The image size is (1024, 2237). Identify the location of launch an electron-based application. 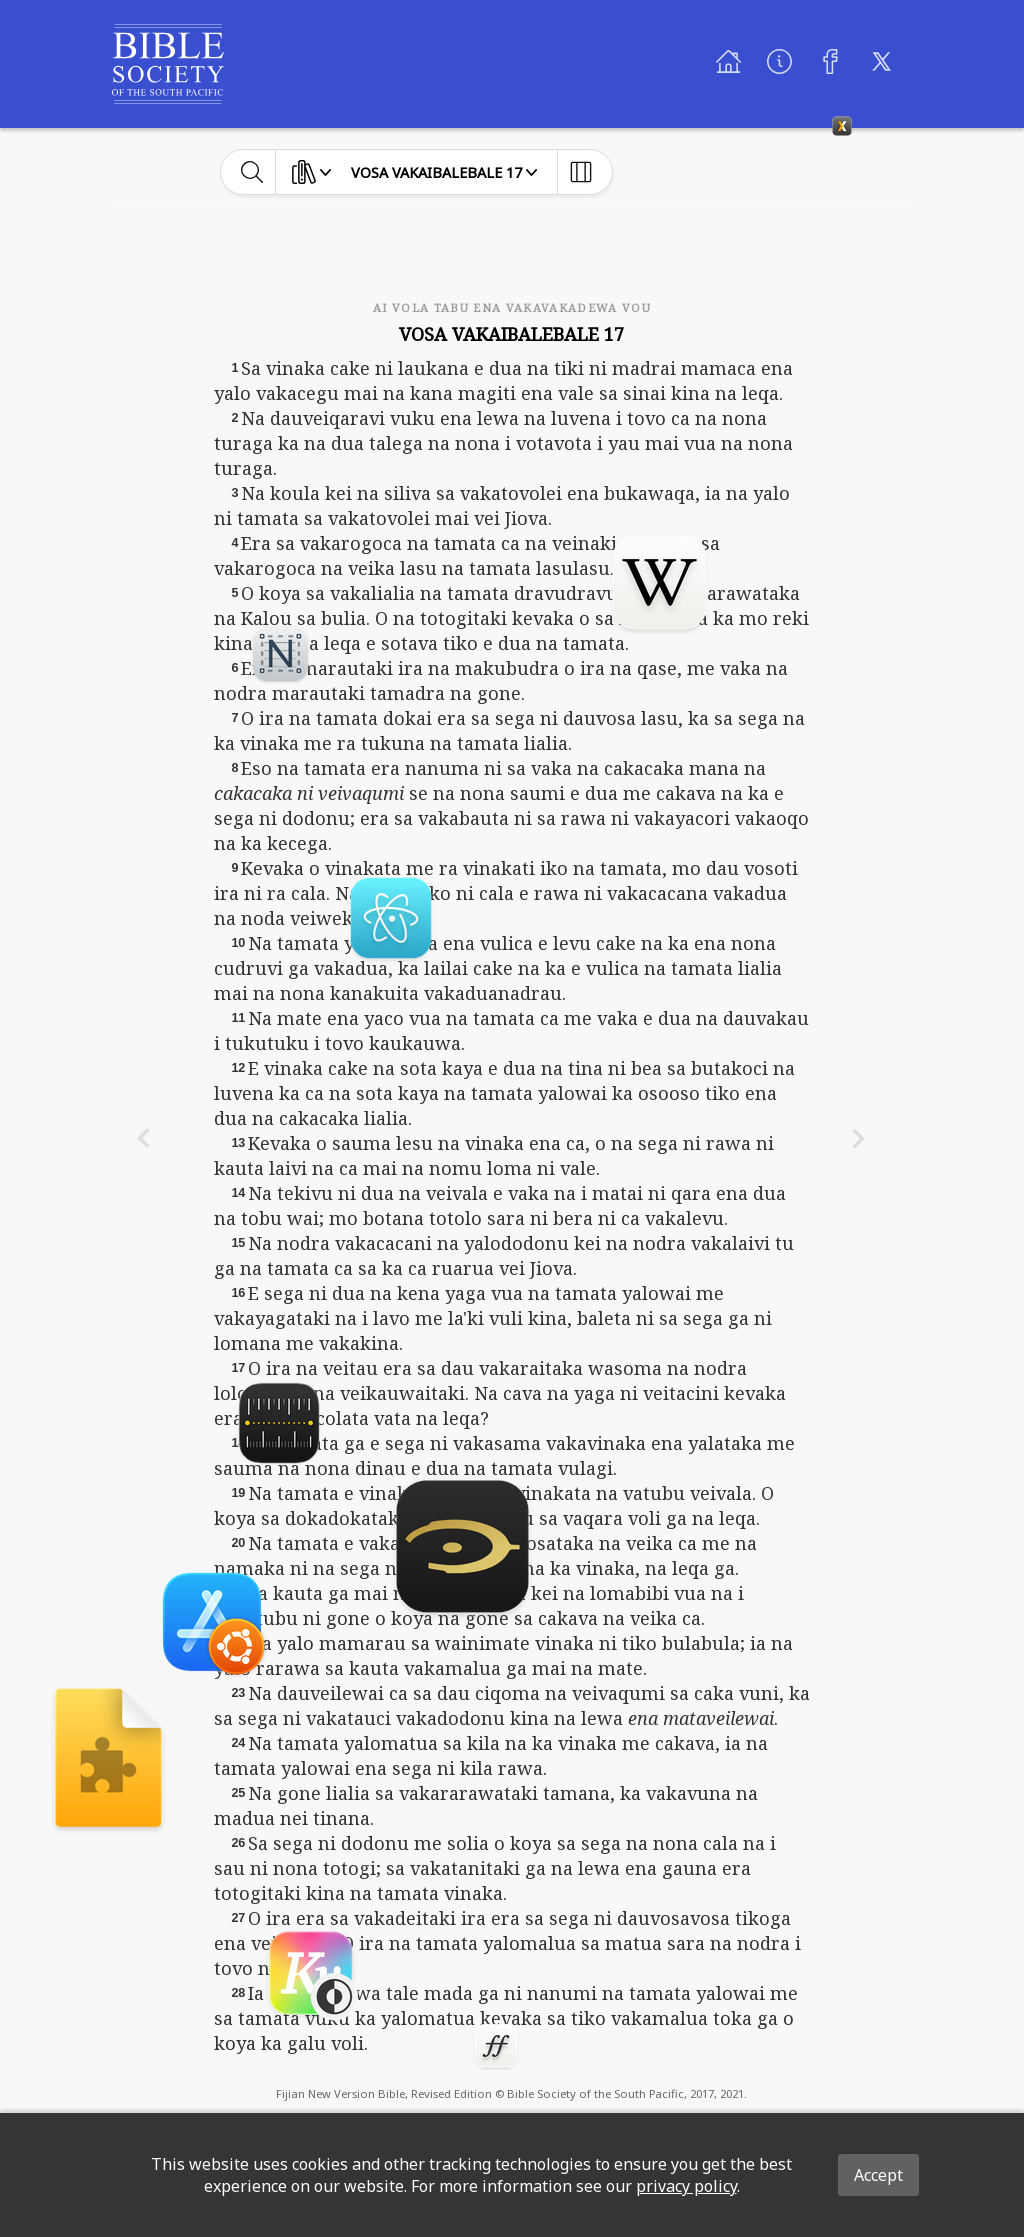
(391, 918).